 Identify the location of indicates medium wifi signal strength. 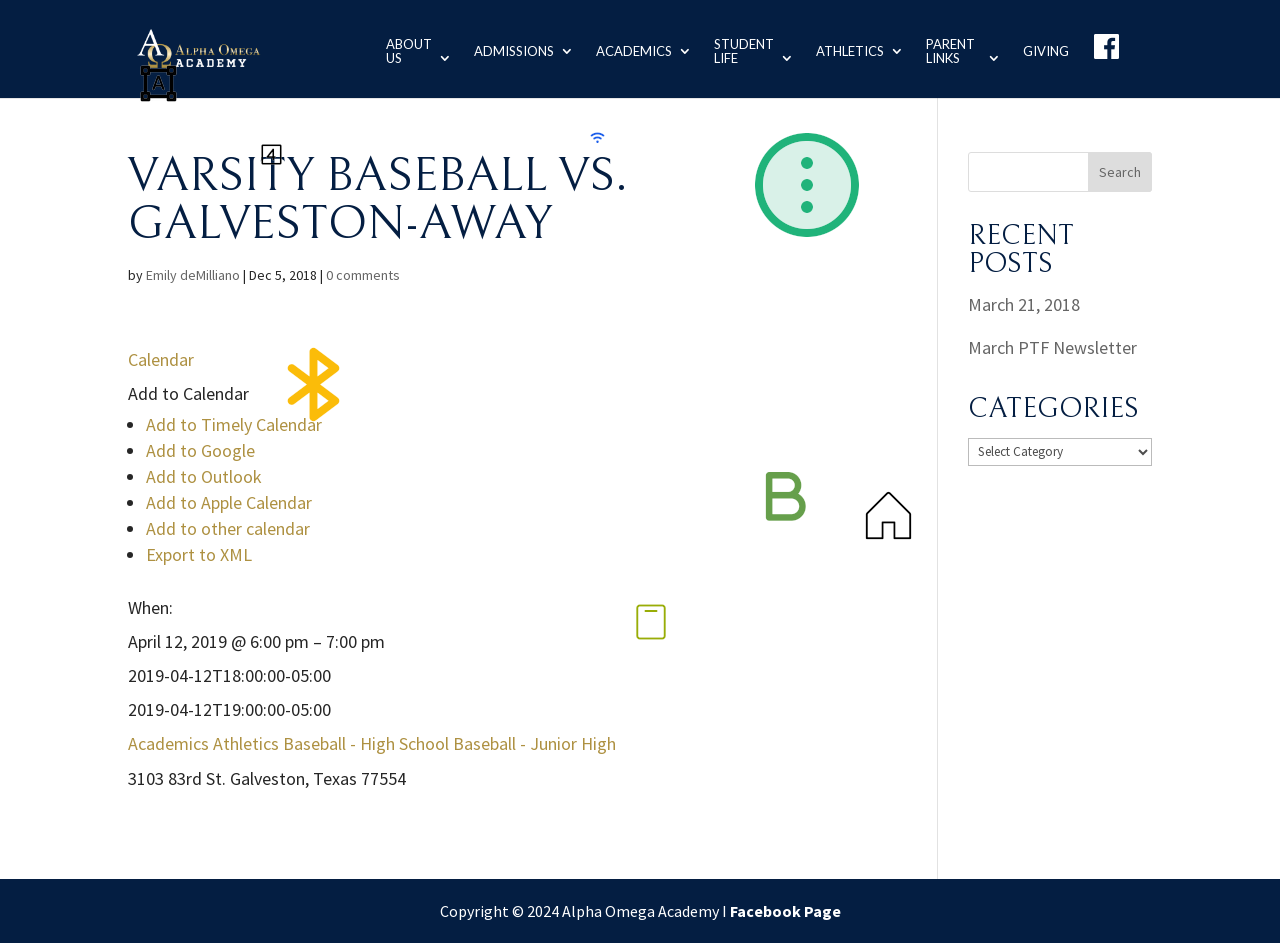
(597, 135).